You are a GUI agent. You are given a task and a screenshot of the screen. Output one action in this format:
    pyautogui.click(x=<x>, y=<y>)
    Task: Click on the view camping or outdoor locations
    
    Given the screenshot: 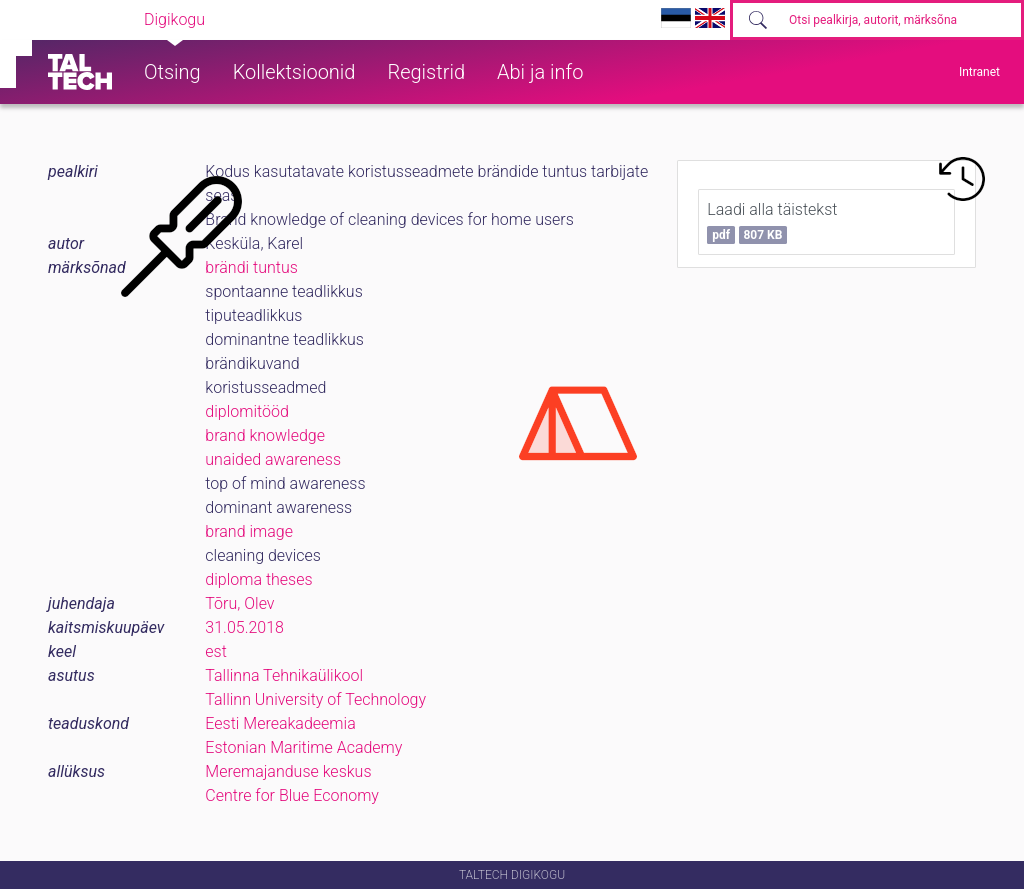 What is the action you would take?
    pyautogui.click(x=578, y=427)
    